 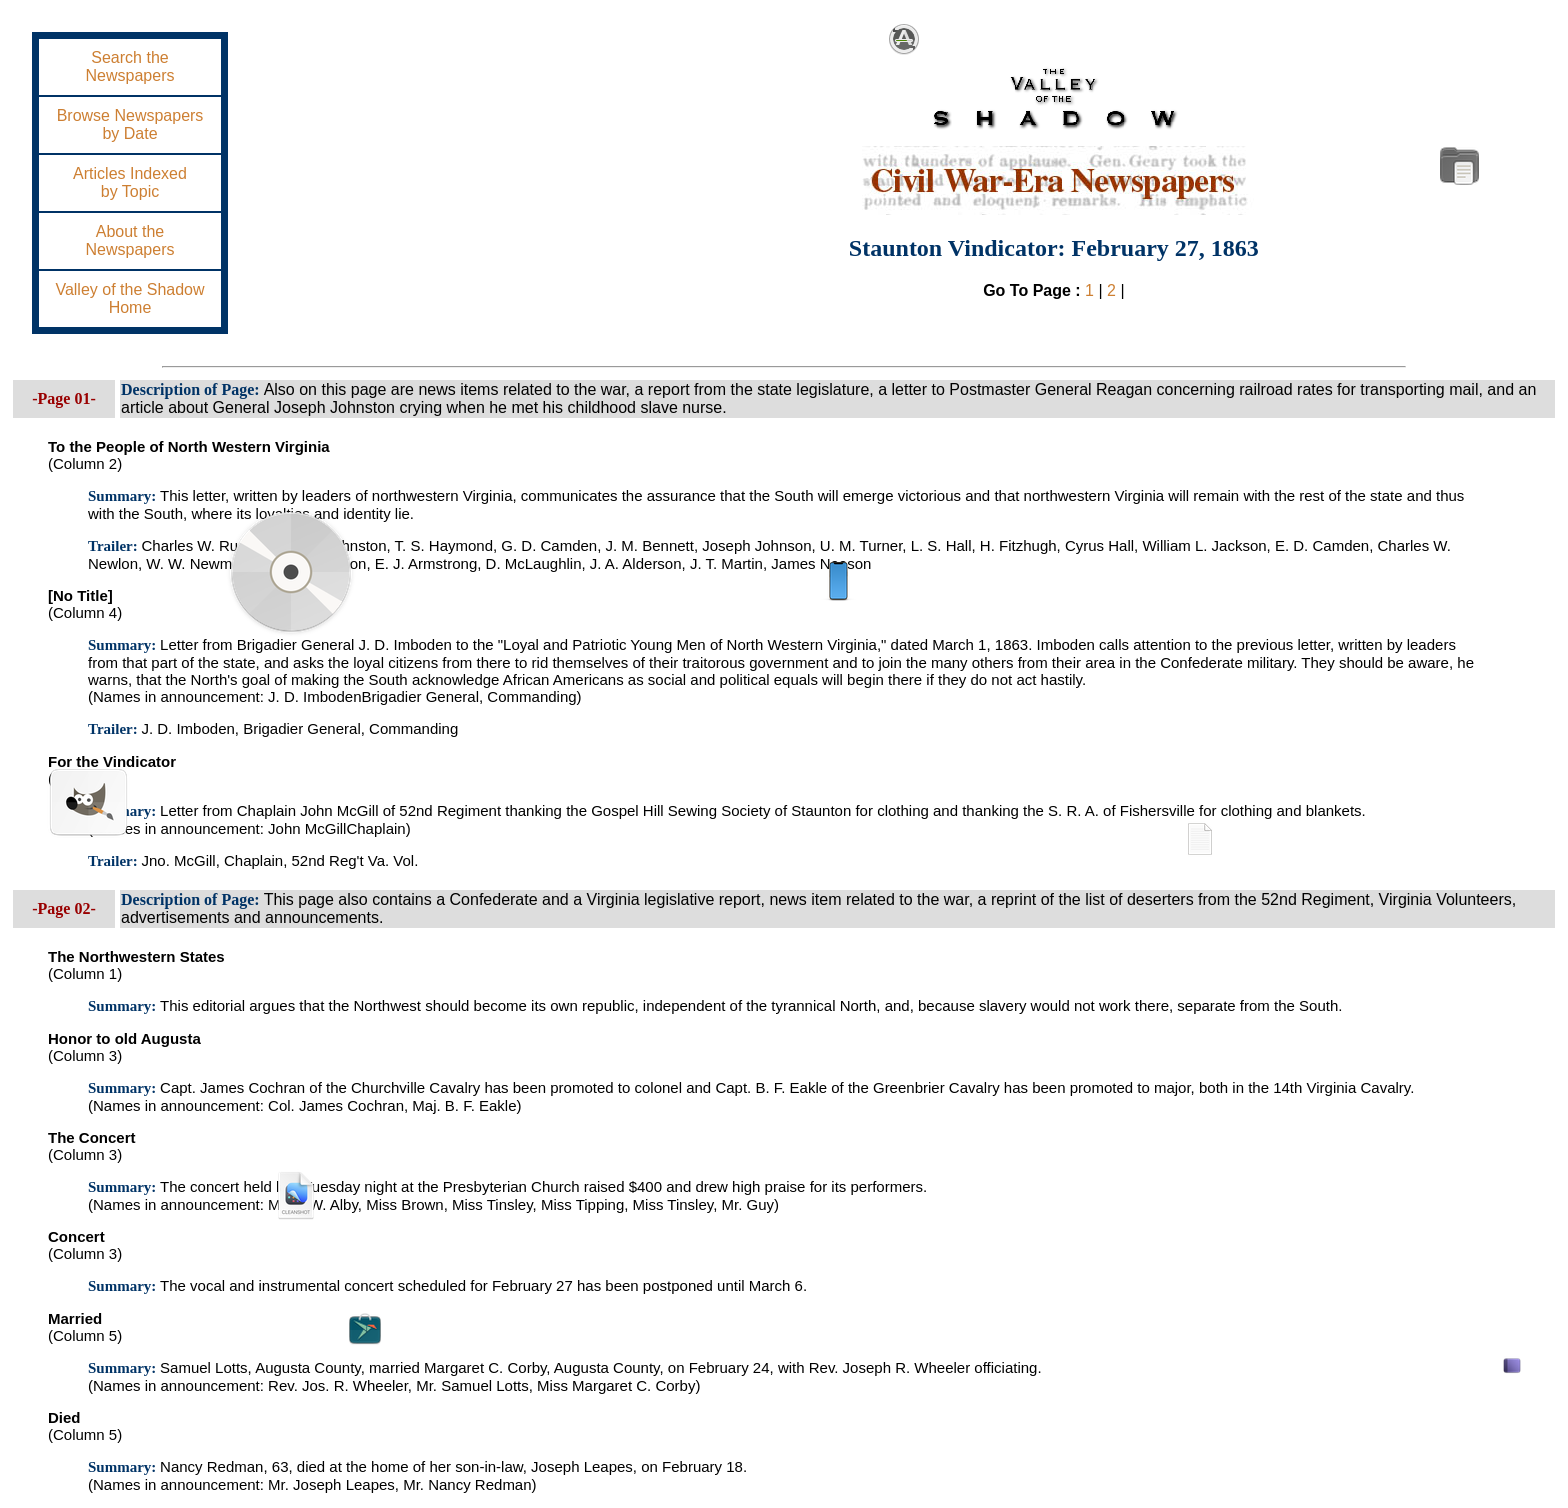 I want to click on access desktop folder, so click(x=1512, y=1365).